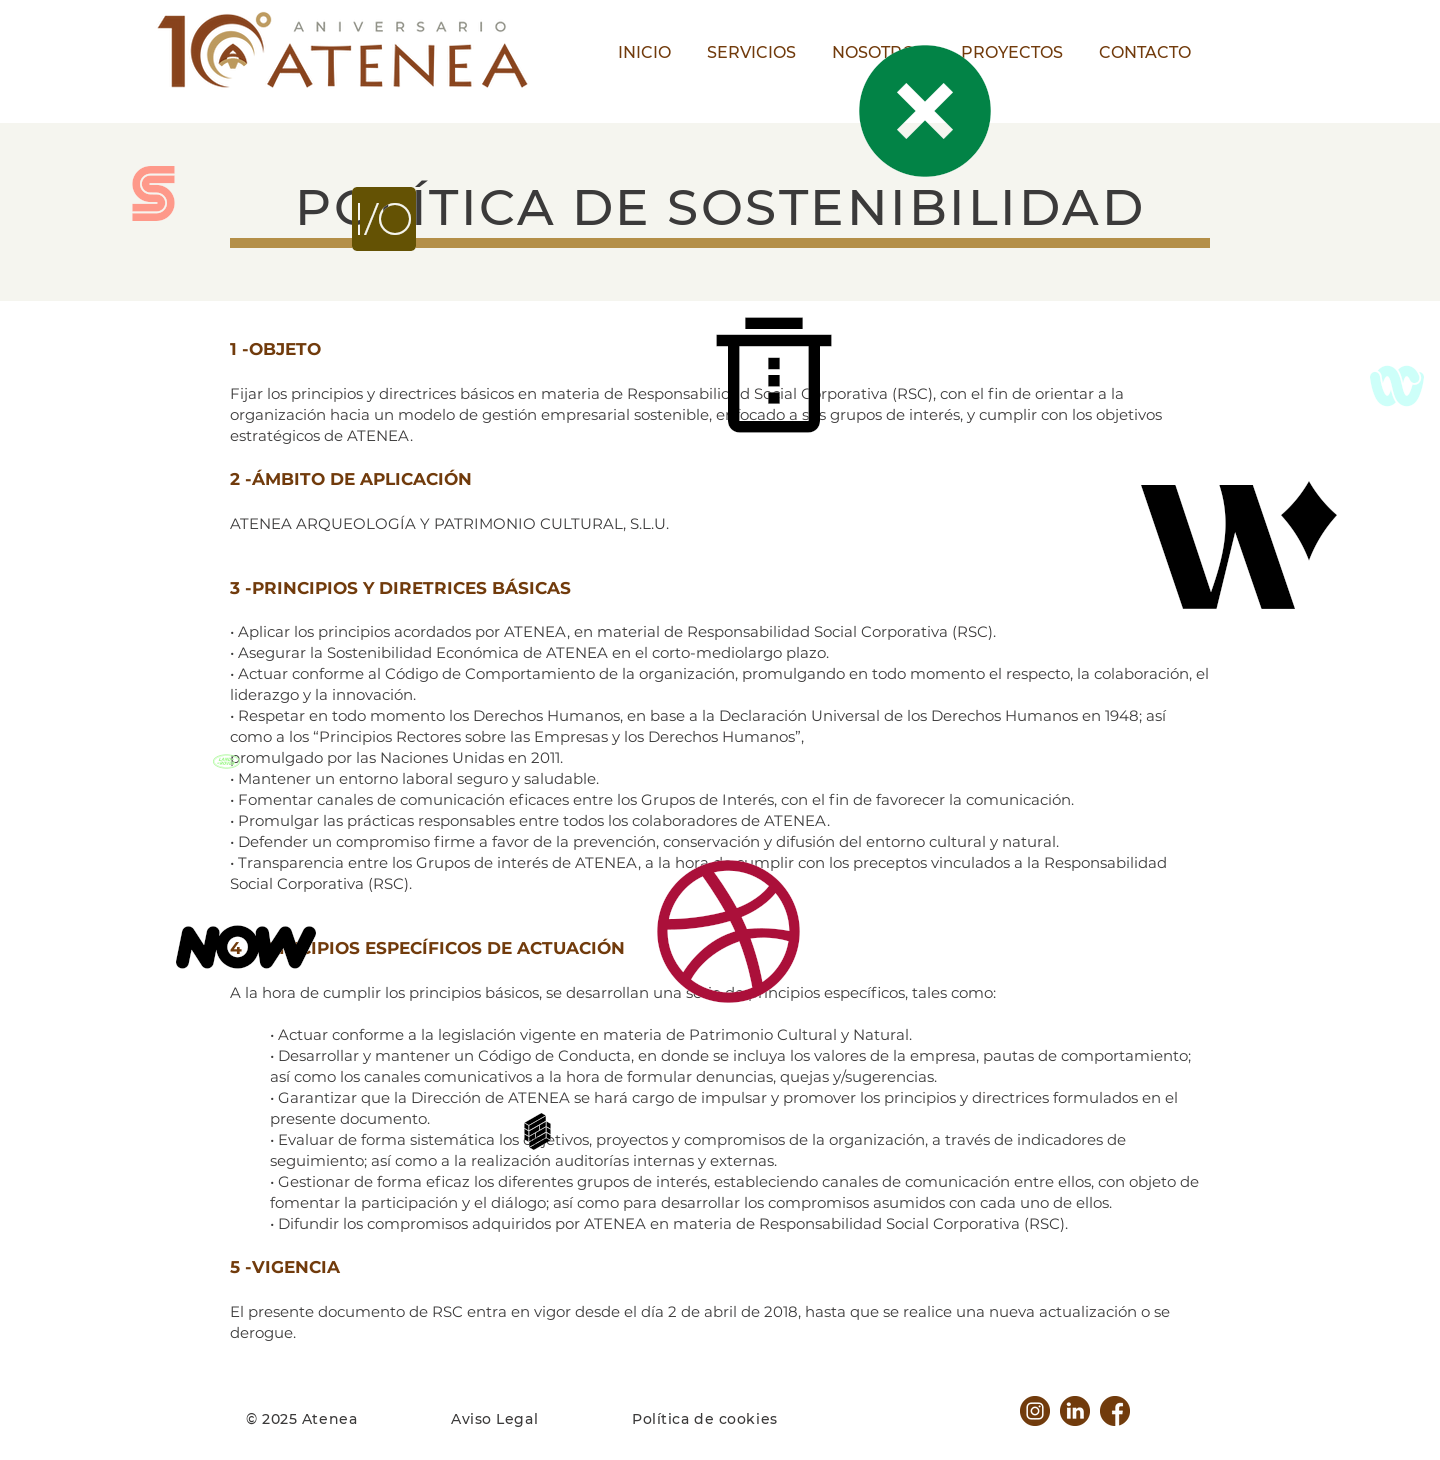  Describe the element at coordinates (774, 375) in the screenshot. I see `delete selected item` at that location.